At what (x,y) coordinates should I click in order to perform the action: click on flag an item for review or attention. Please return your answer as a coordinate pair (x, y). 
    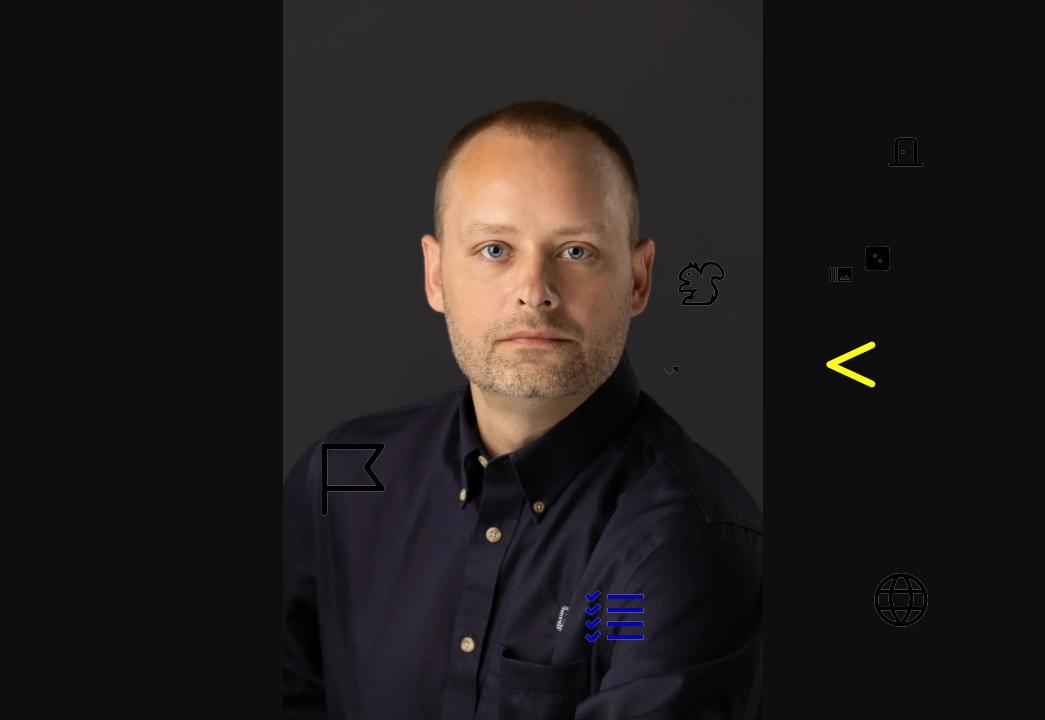
    Looking at the image, I should click on (351, 479).